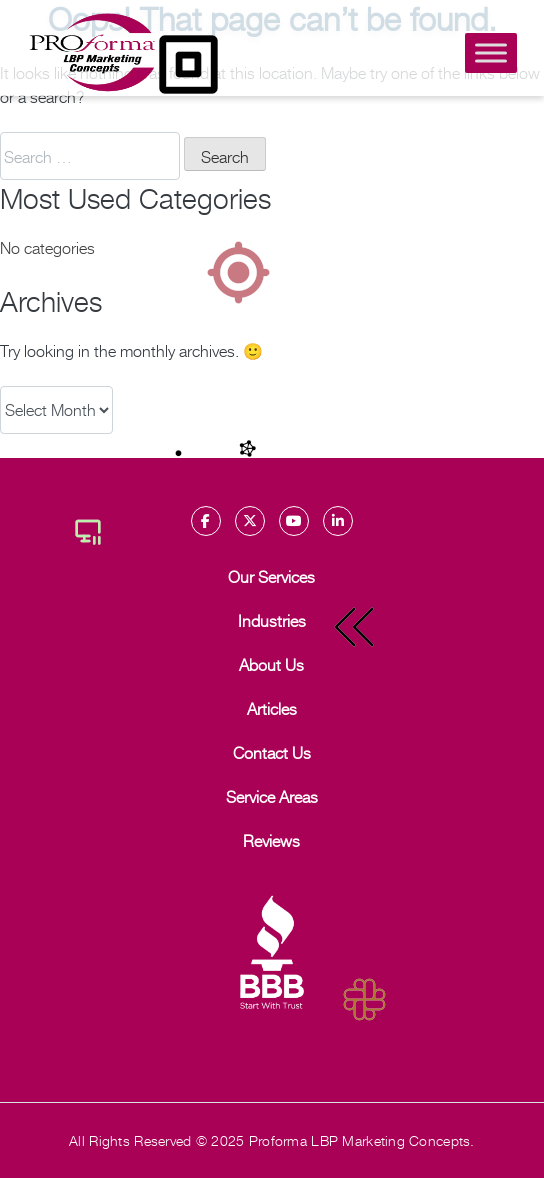  I want to click on go back to the beginning, so click(356, 627).